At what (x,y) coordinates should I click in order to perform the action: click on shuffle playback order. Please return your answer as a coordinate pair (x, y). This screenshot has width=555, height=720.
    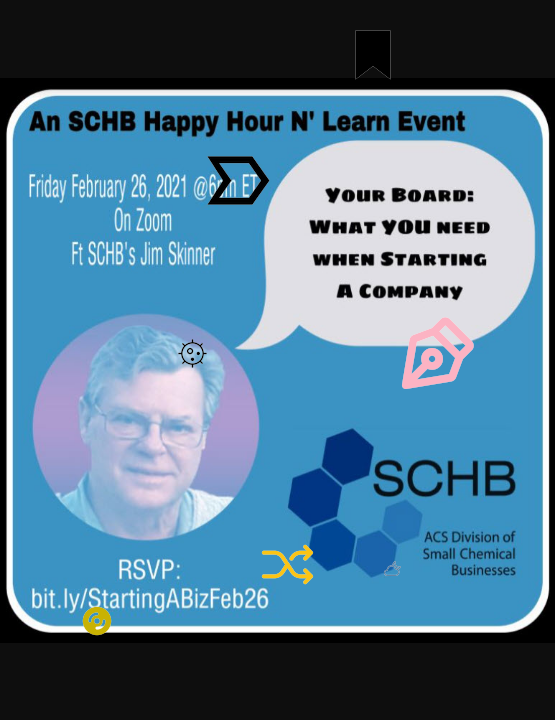
    Looking at the image, I should click on (287, 564).